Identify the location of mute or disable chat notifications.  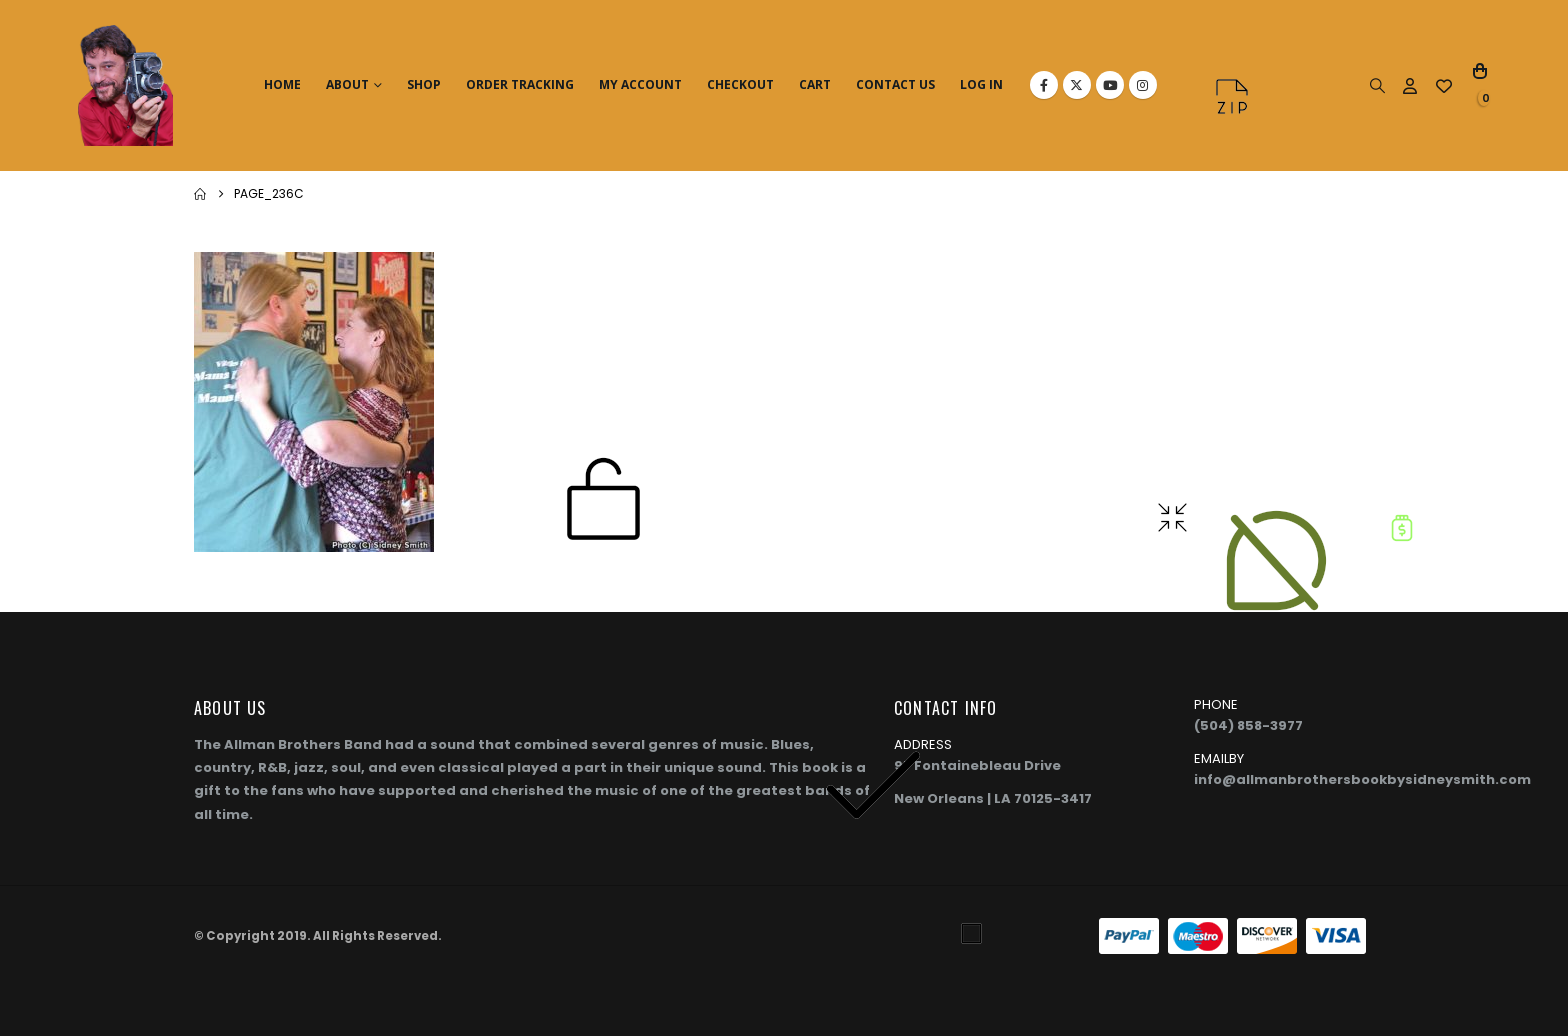
(1274, 562).